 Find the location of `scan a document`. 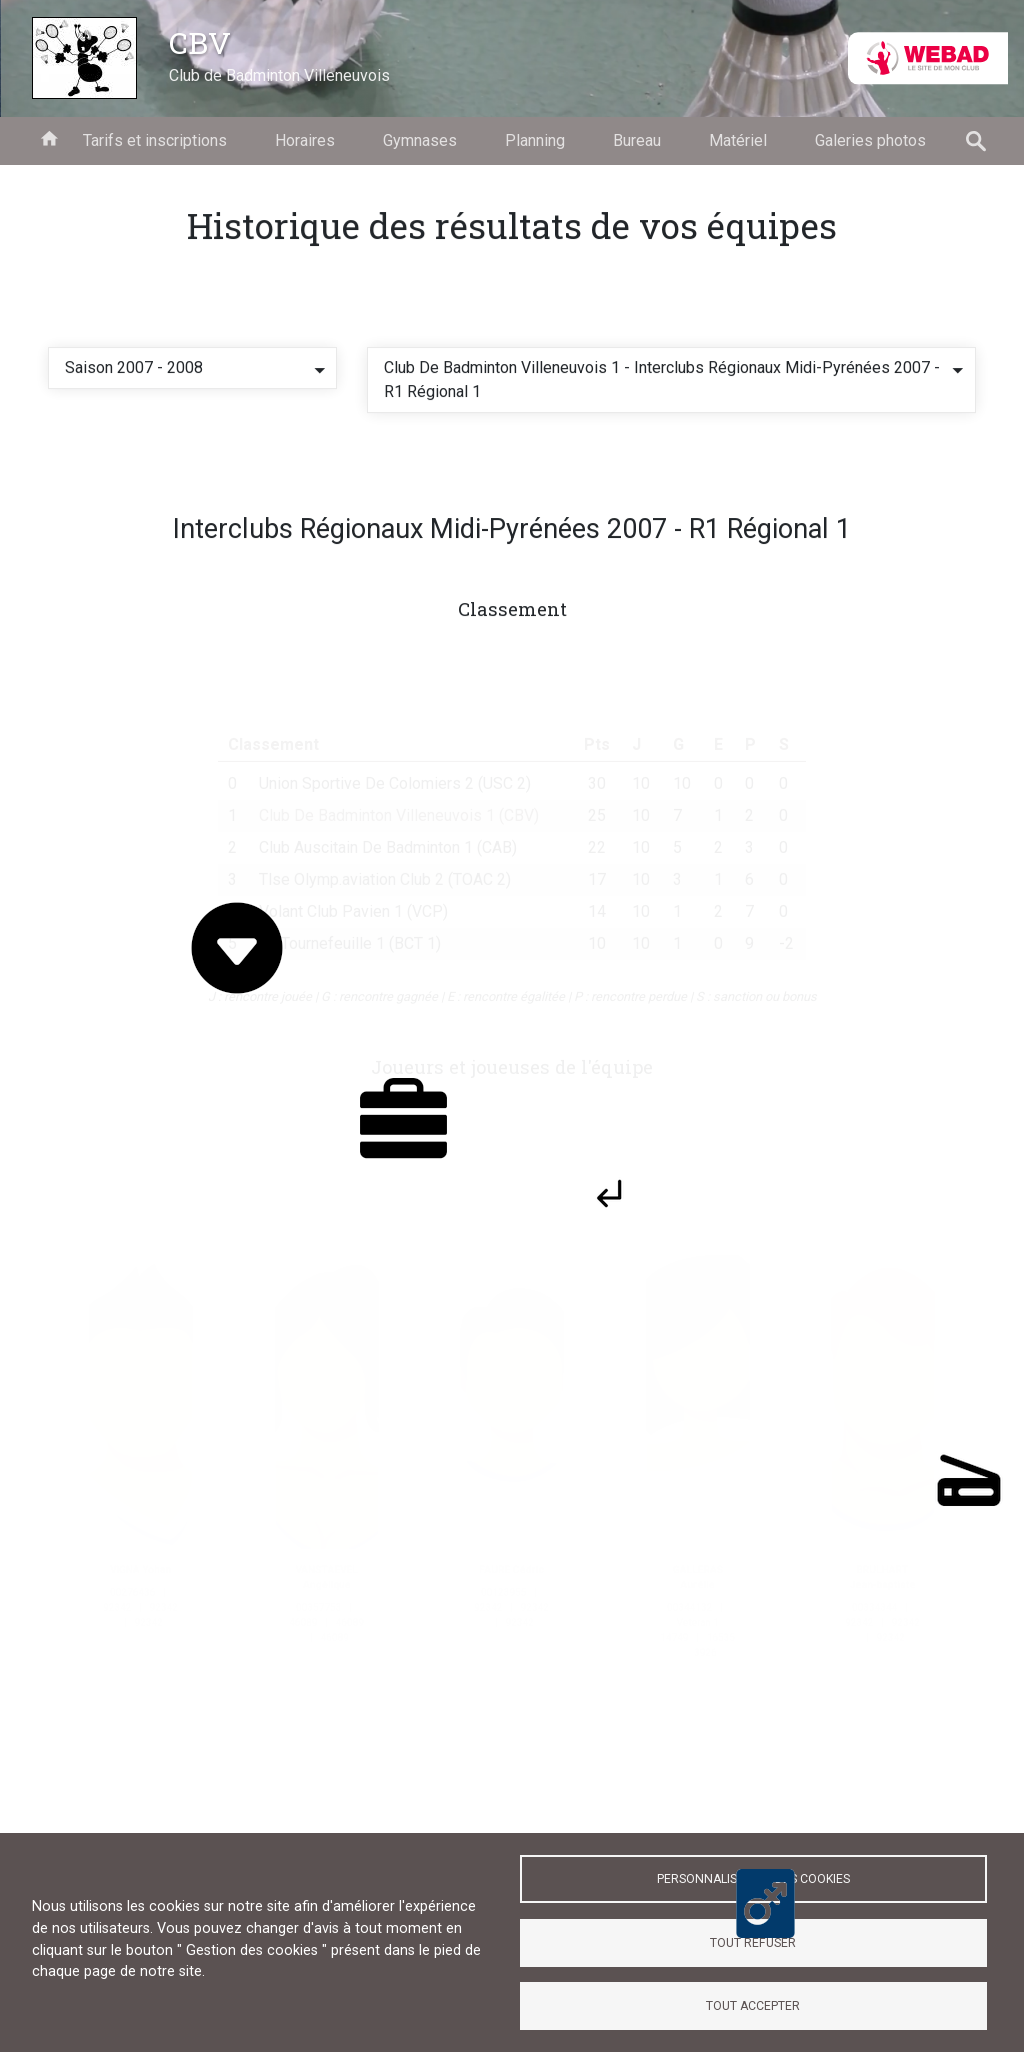

scan a document is located at coordinates (969, 1478).